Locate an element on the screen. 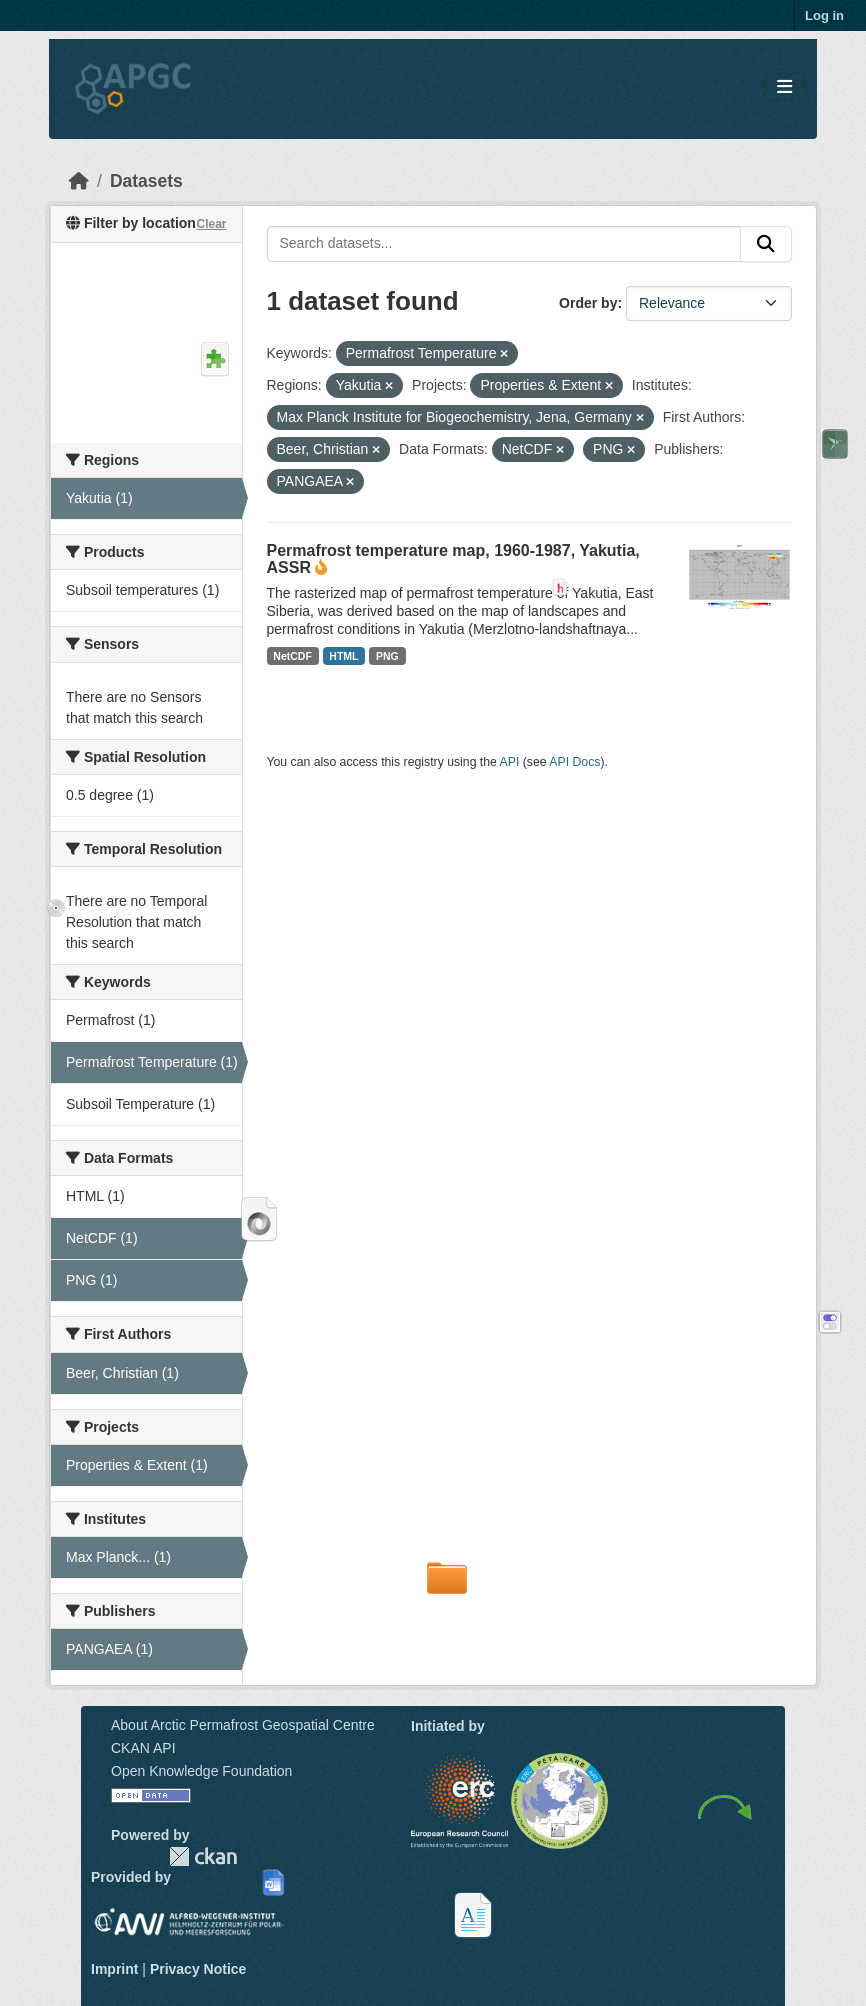 The image size is (866, 2006). an add-on or plugin file type is located at coordinates (215, 359).